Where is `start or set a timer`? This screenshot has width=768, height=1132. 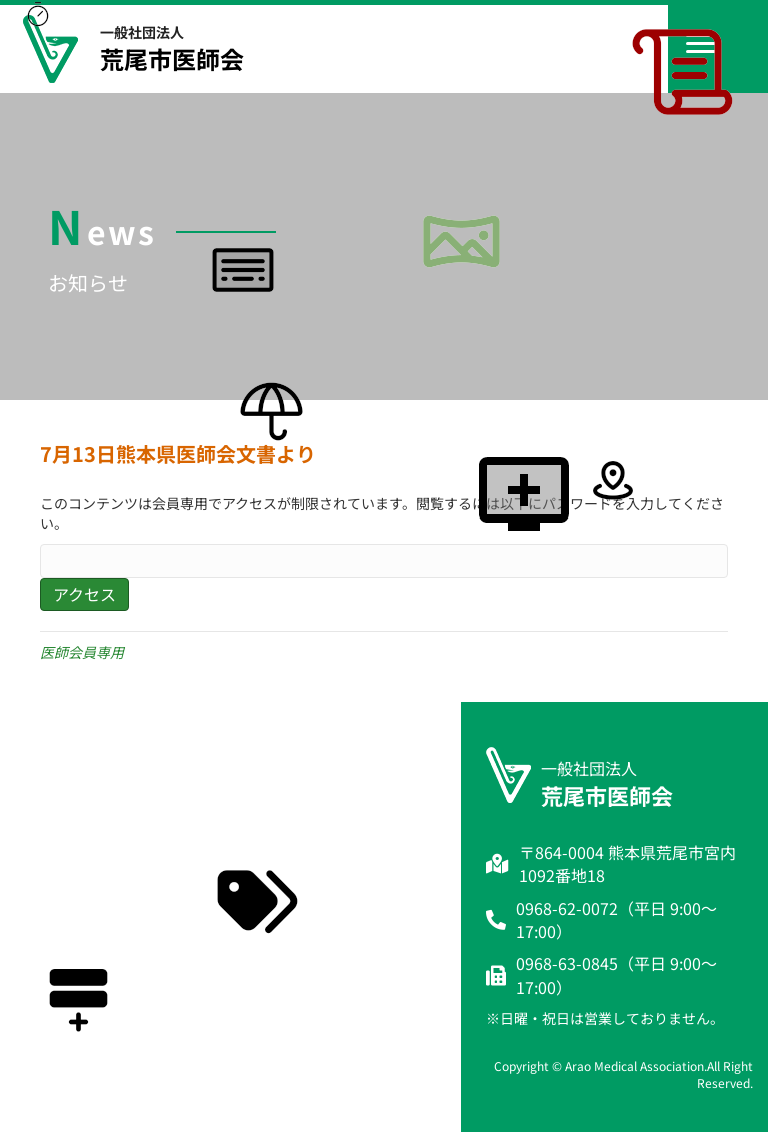 start or set a timer is located at coordinates (38, 15).